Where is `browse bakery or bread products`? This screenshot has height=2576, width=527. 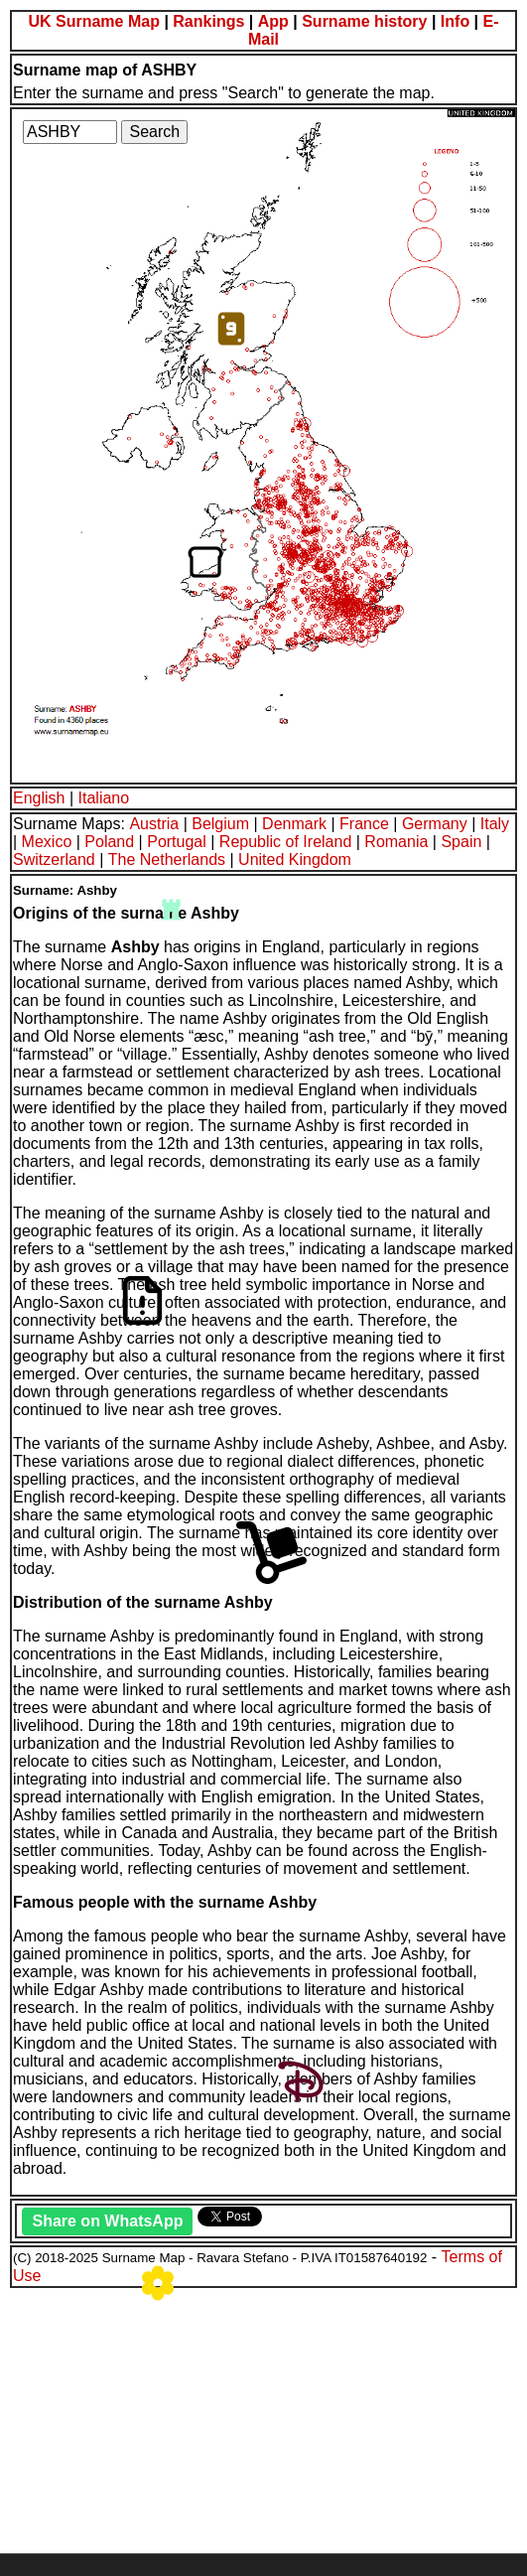 browse bakery or bread products is located at coordinates (205, 562).